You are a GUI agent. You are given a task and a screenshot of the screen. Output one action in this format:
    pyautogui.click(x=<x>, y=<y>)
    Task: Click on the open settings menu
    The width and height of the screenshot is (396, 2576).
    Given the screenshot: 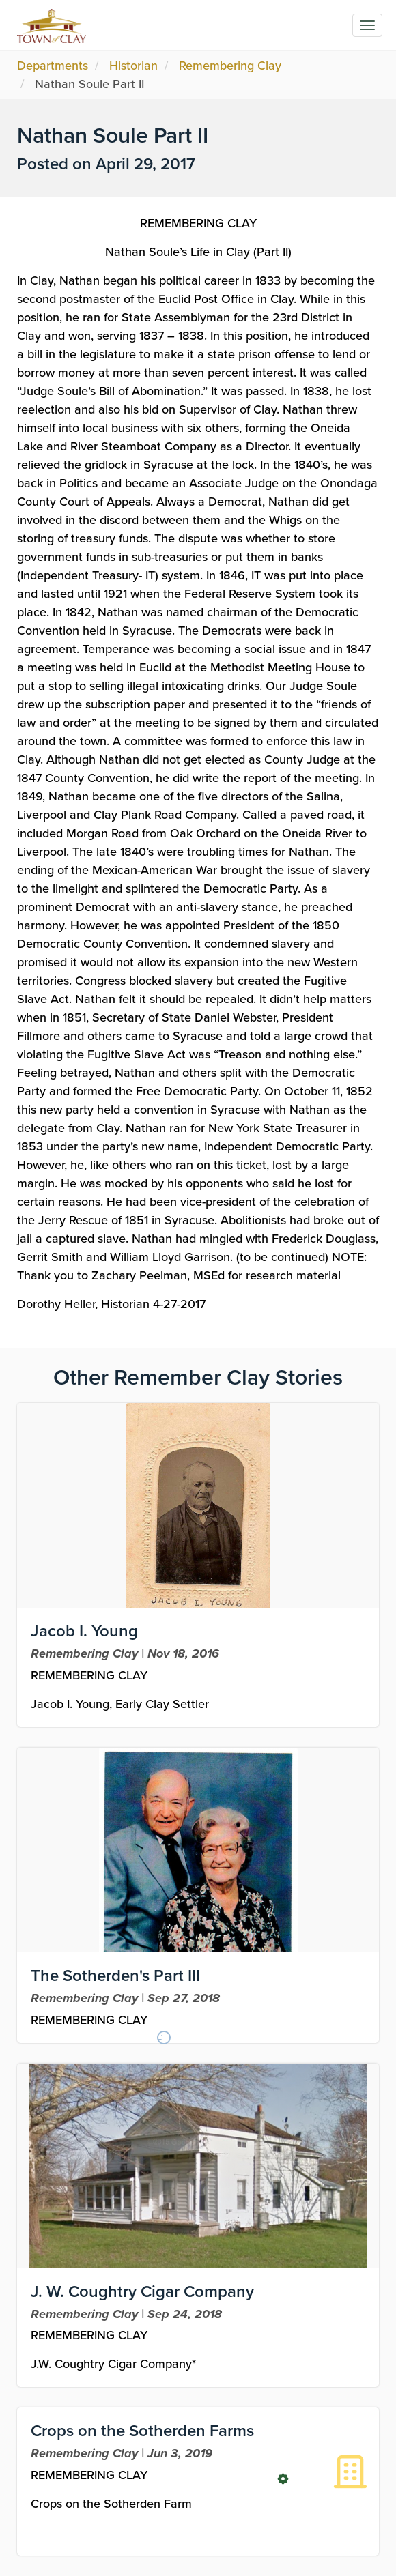 What is the action you would take?
    pyautogui.click(x=283, y=2478)
    